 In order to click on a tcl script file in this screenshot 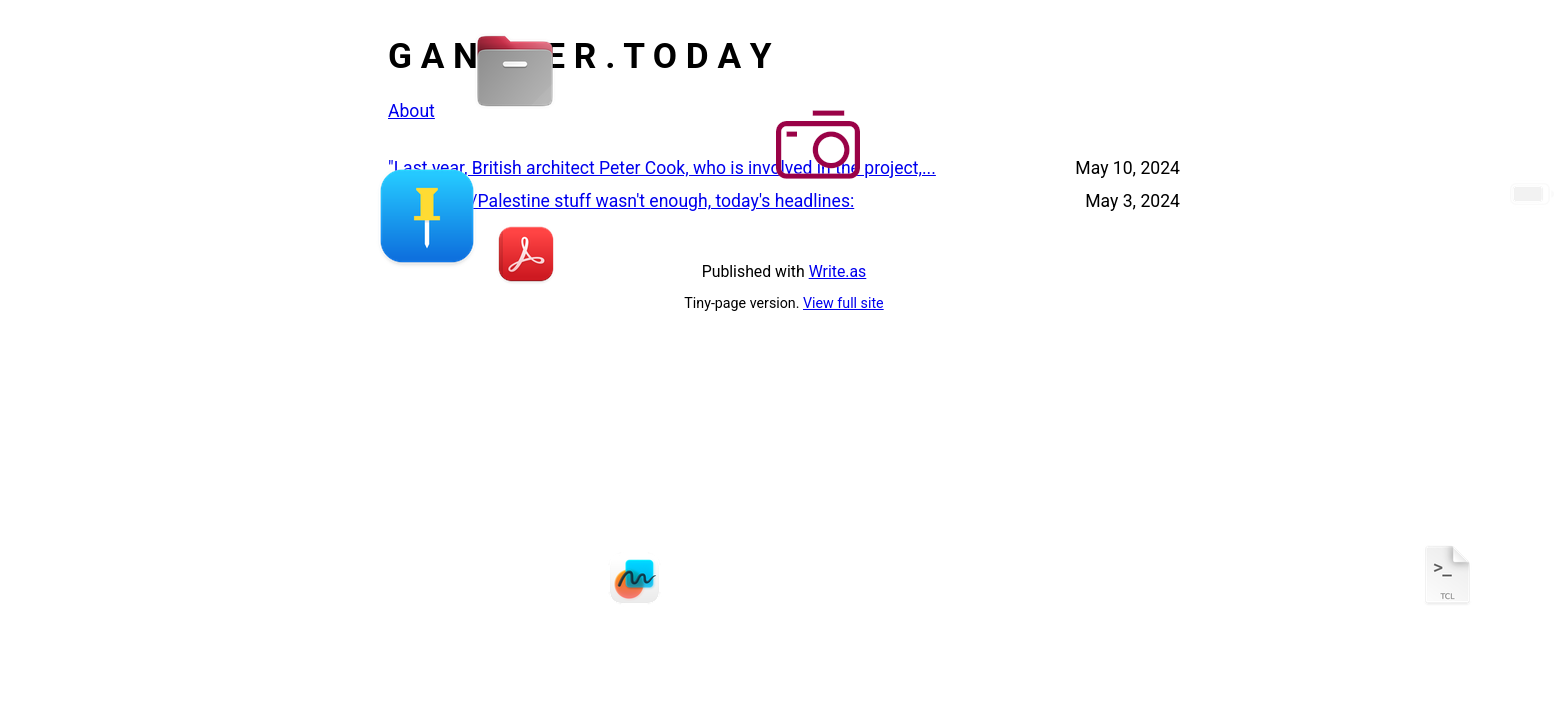, I will do `click(1447, 575)`.